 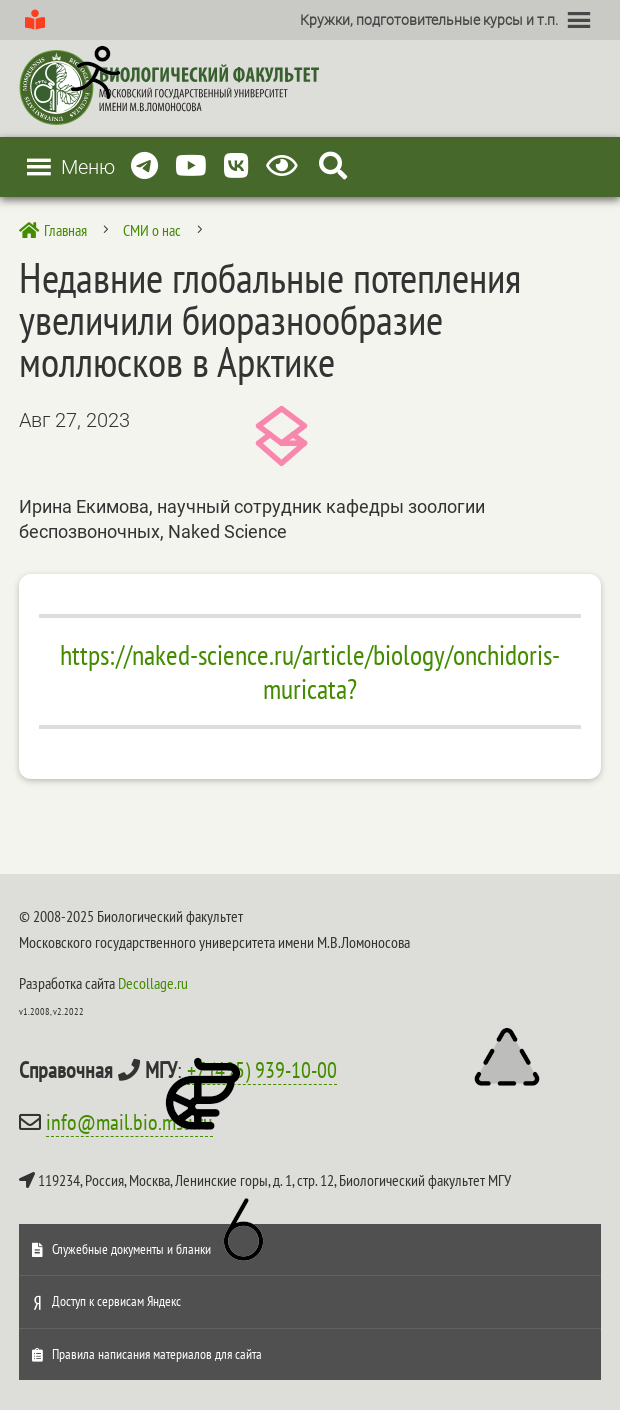 What do you see at coordinates (507, 1058) in the screenshot?
I see `indicates a draft or incomplete state` at bounding box center [507, 1058].